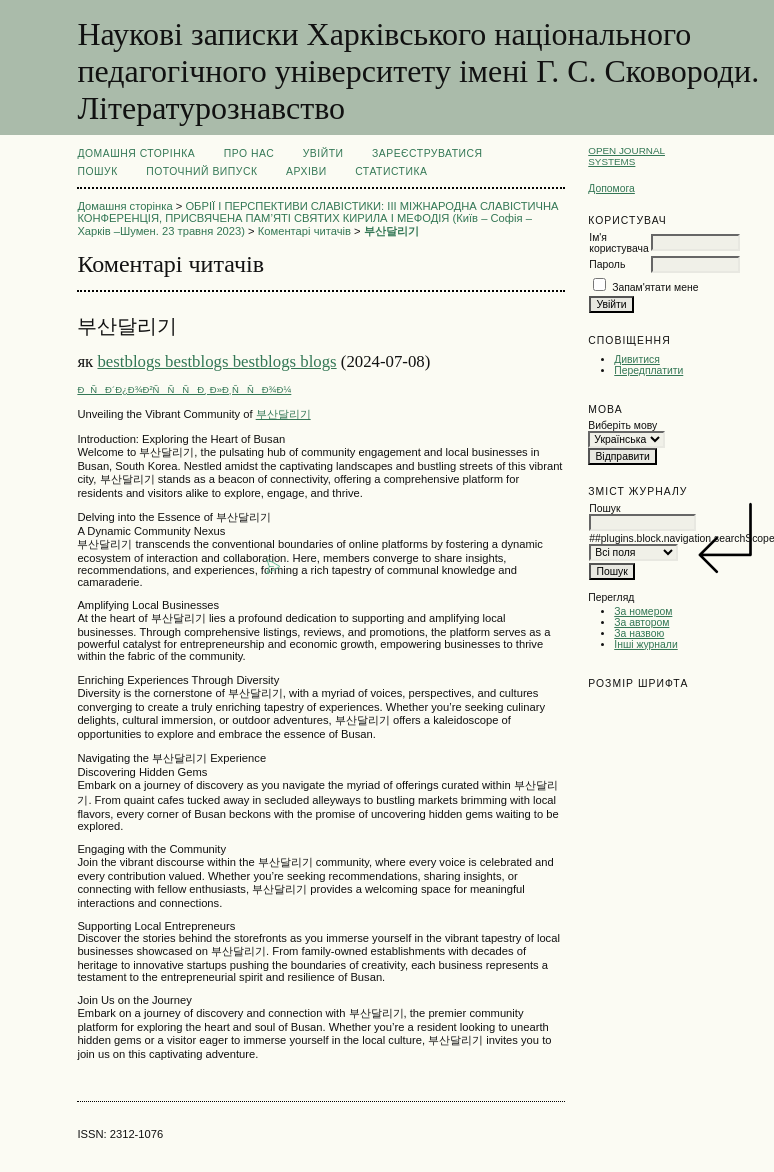  Describe the element at coordinates (272, 566) in the screenshot. I see `send a message` at that location.